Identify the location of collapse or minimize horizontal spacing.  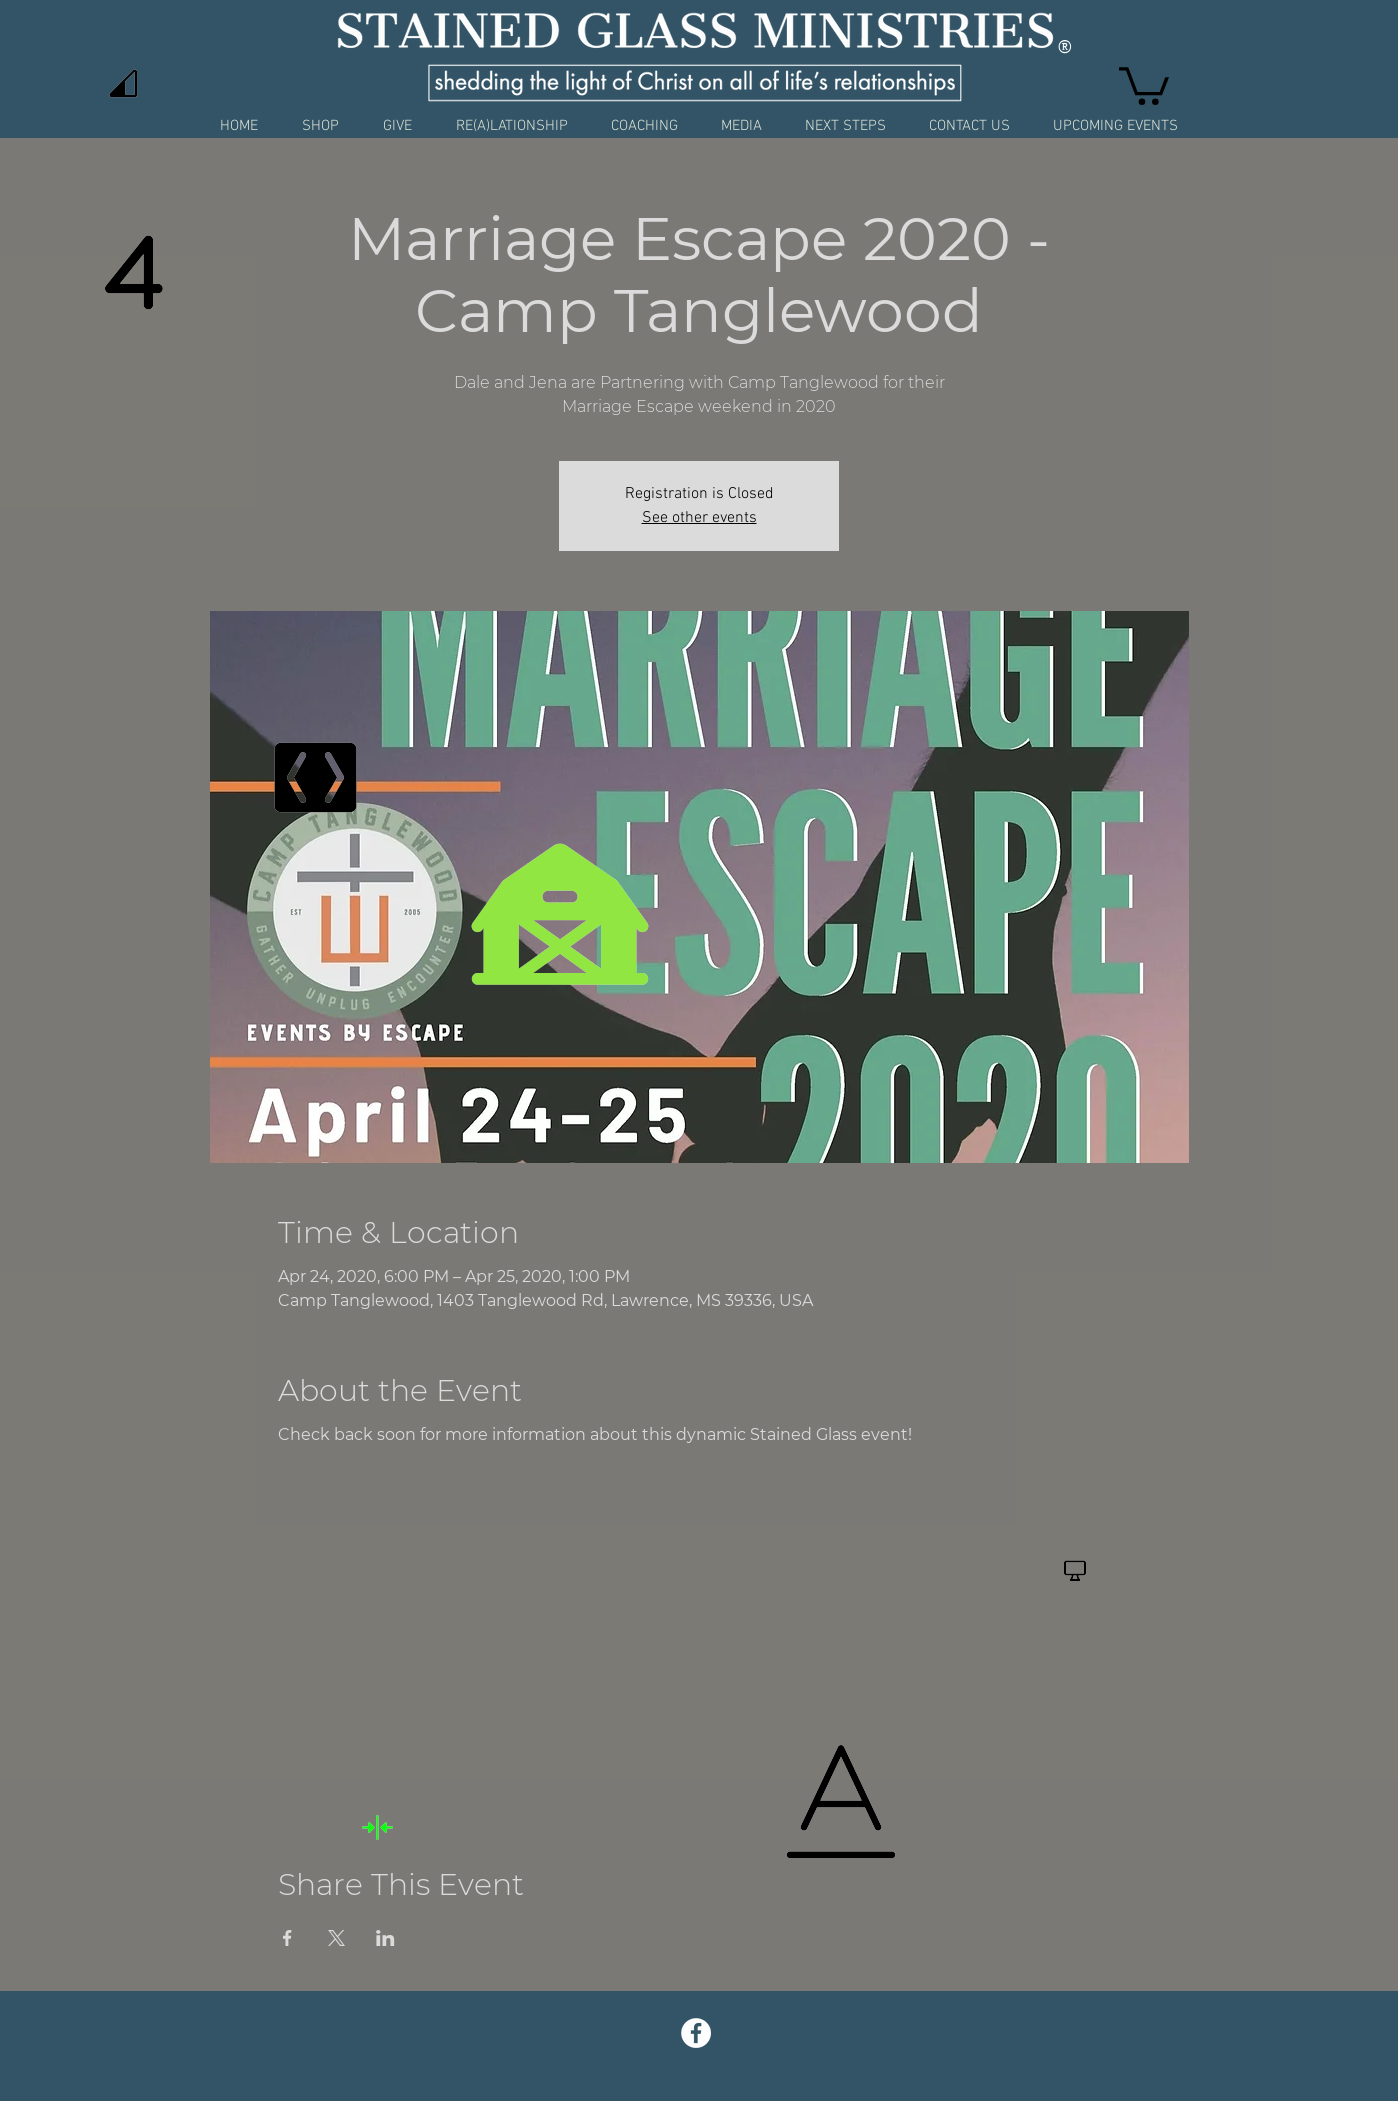
(377, 1827).